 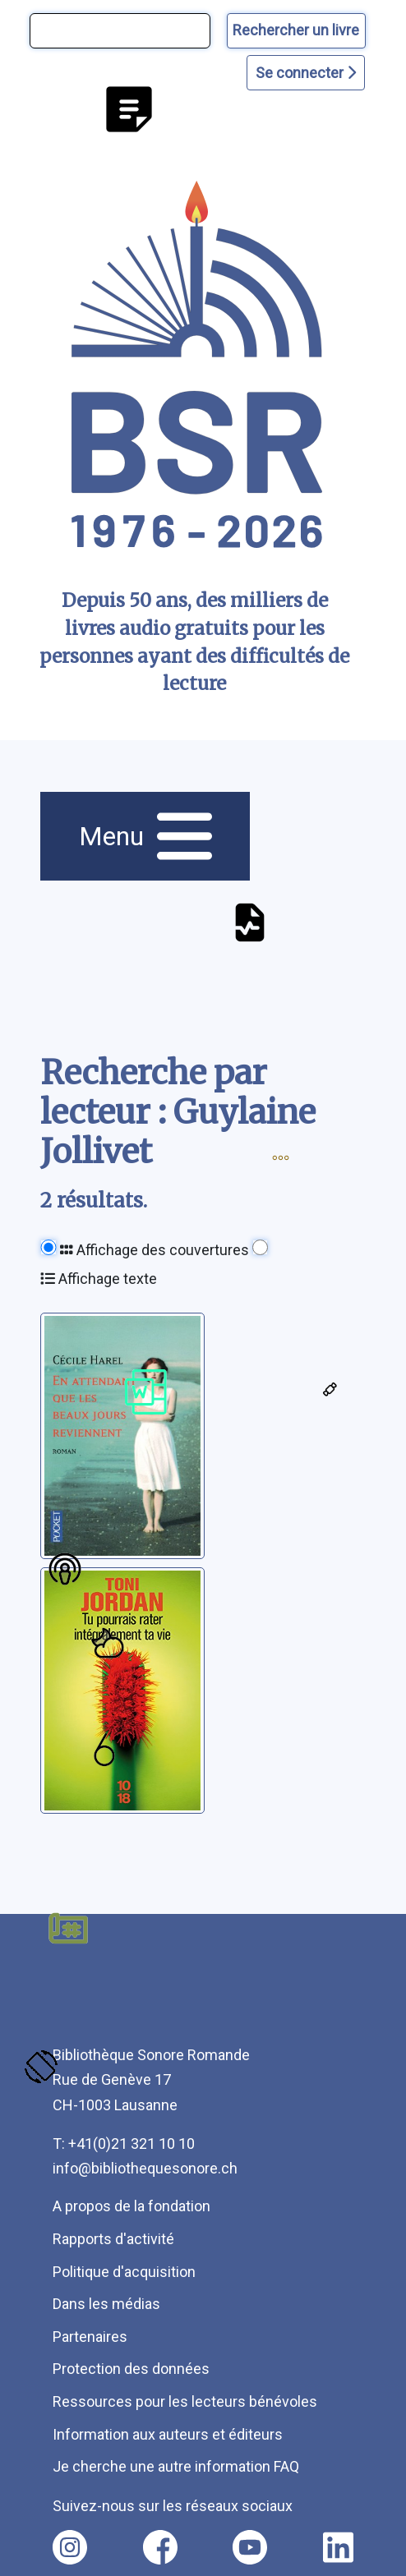 What do you see at coordinates (65, 1569) in the screenshot?
I see `open Apple Podcasts app` at bounding box center [65, 1569].